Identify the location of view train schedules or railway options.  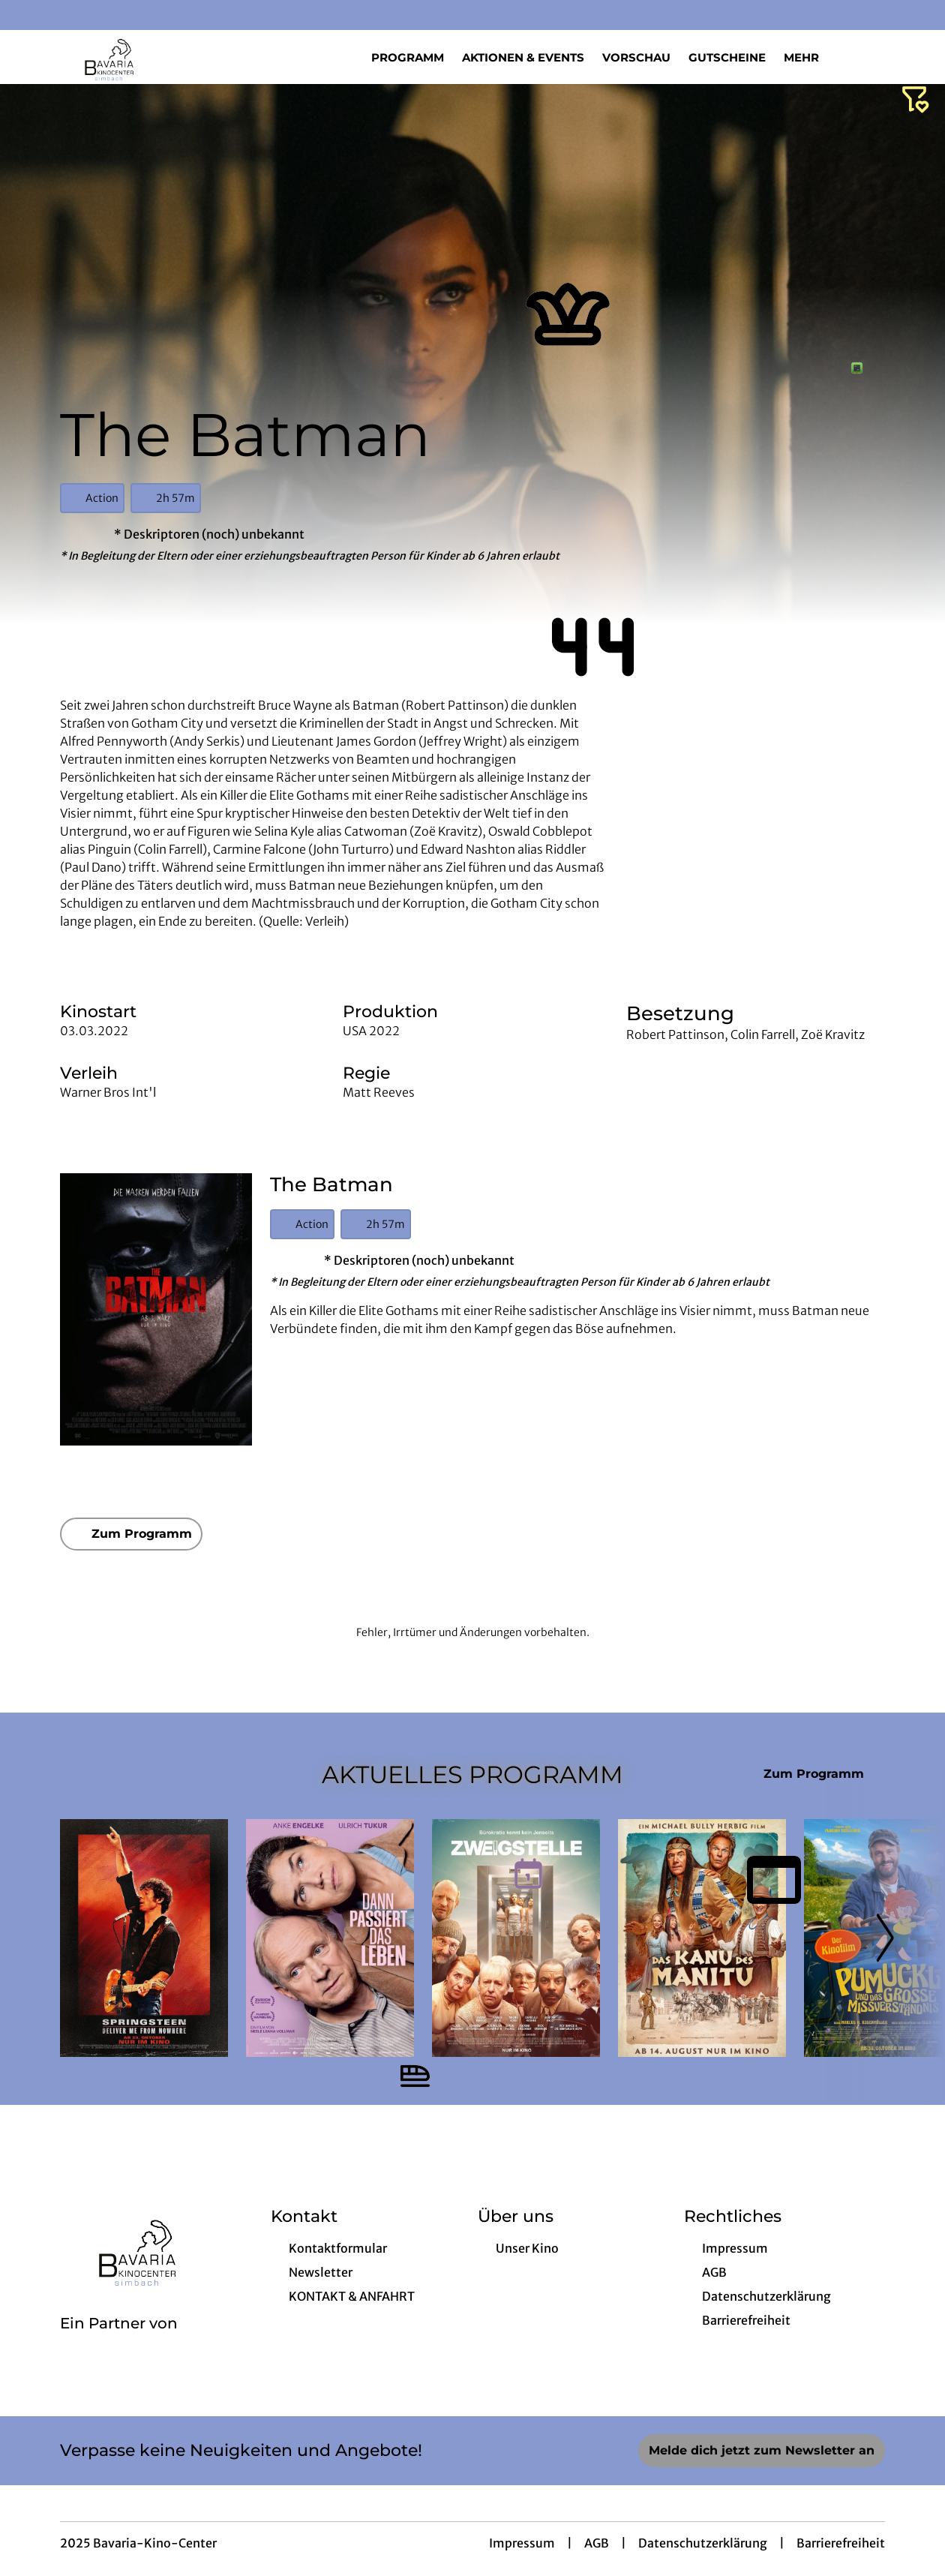
(415, 2075).